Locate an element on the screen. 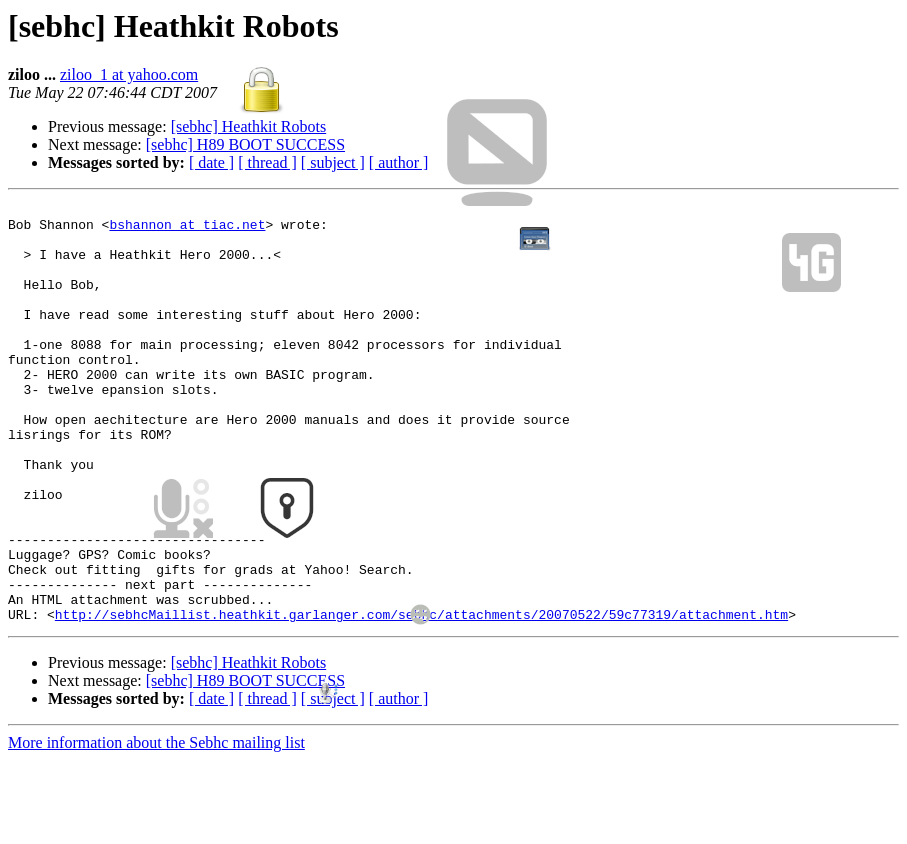  microphone input level is high is located at coordinates (328, 693).